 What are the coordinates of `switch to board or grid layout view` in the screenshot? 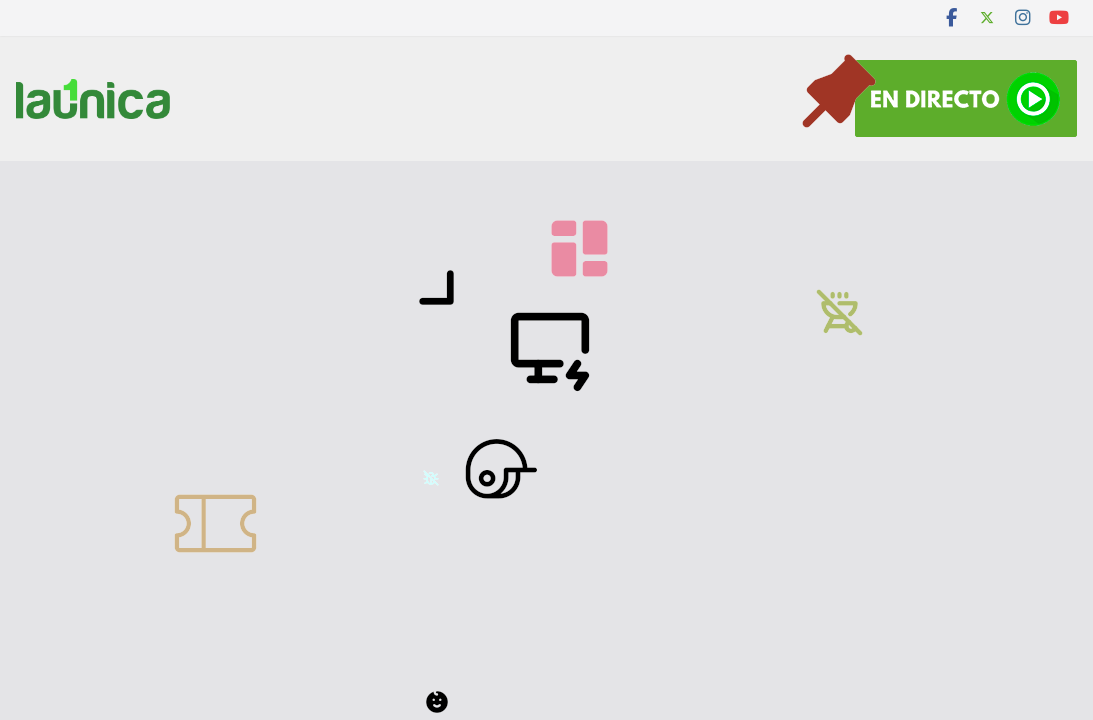 It's located at (579, 248).